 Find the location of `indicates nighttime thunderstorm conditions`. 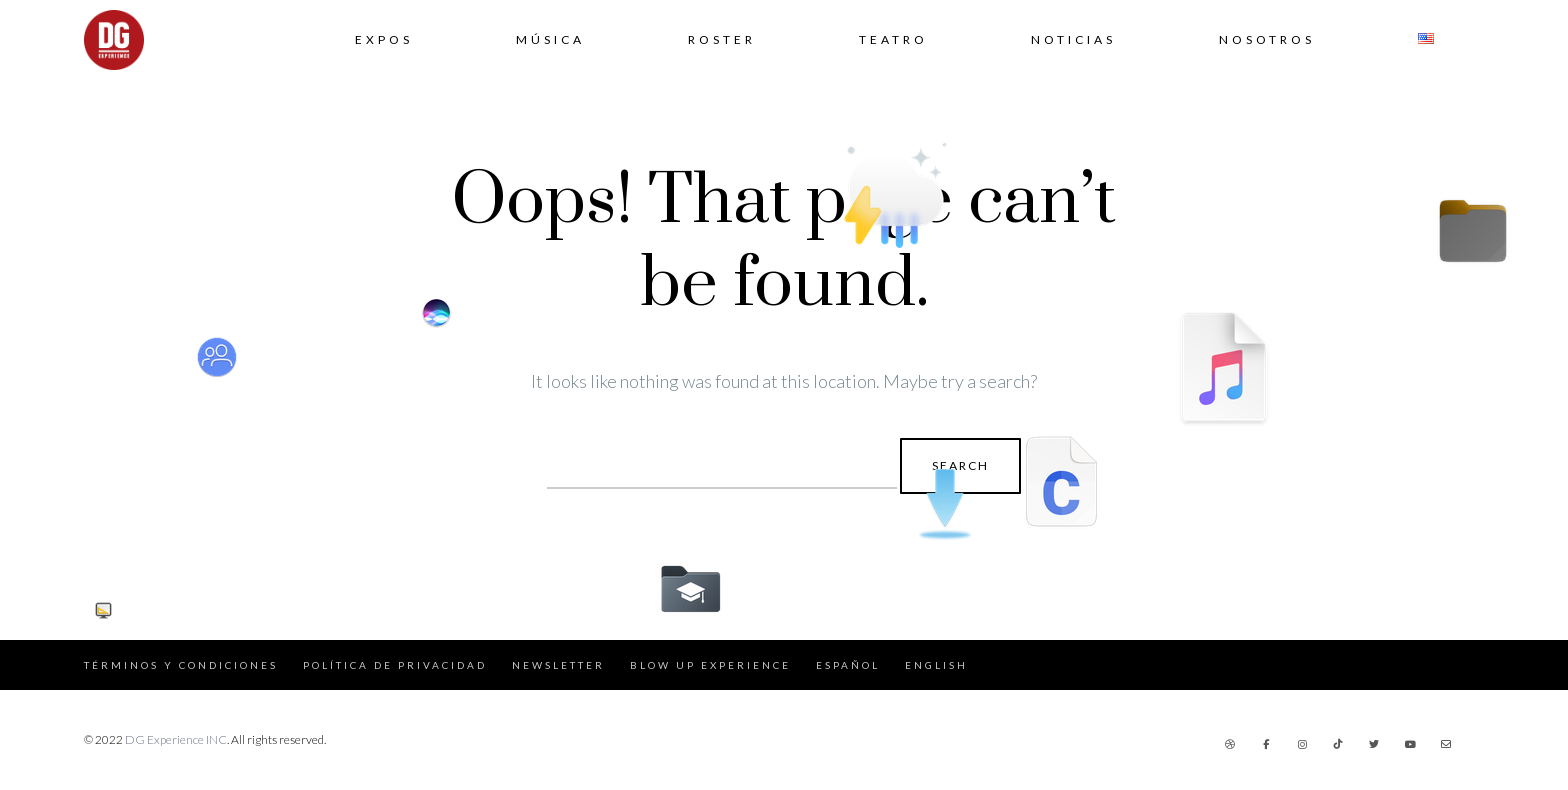

indicates nighttime thunderstorm conditions is located at coordinates (895, 195).